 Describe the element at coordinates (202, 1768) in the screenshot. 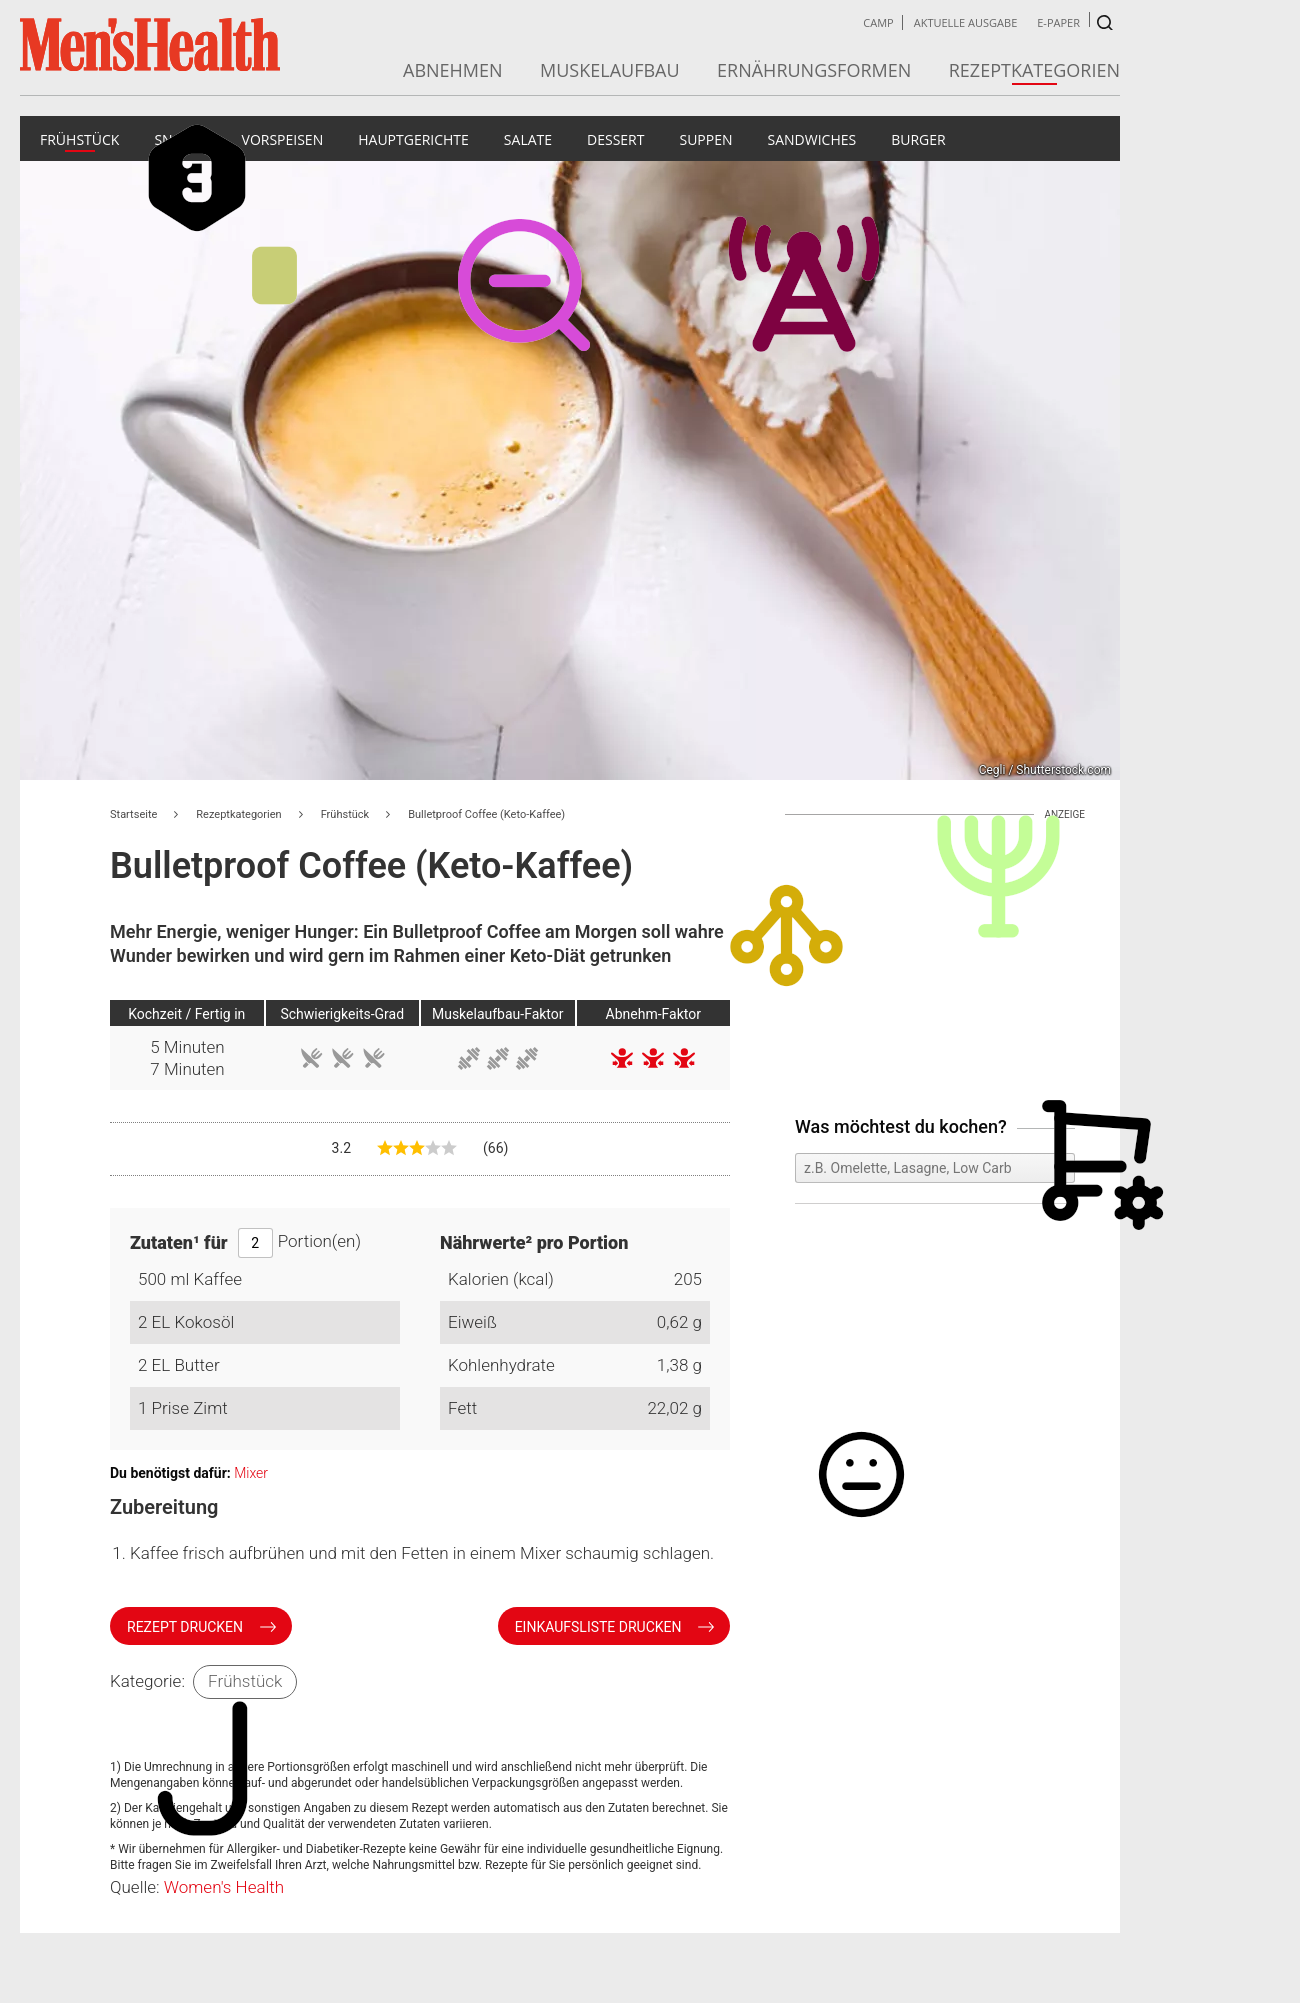

I see `represents the letter J in text formatting or typography` at that location.